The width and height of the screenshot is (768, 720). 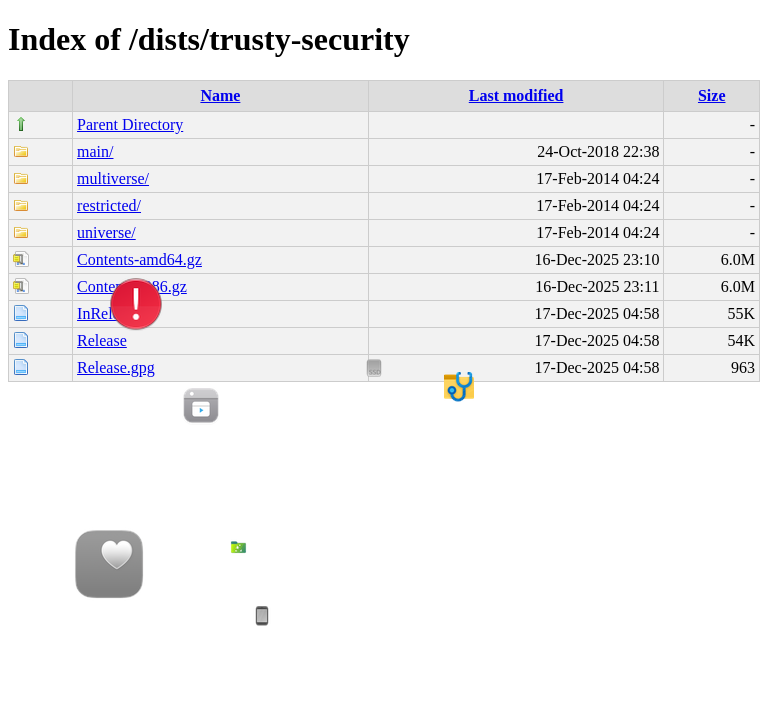 I want to click on open your gamejolt games folder, so click(x=238, y=547).